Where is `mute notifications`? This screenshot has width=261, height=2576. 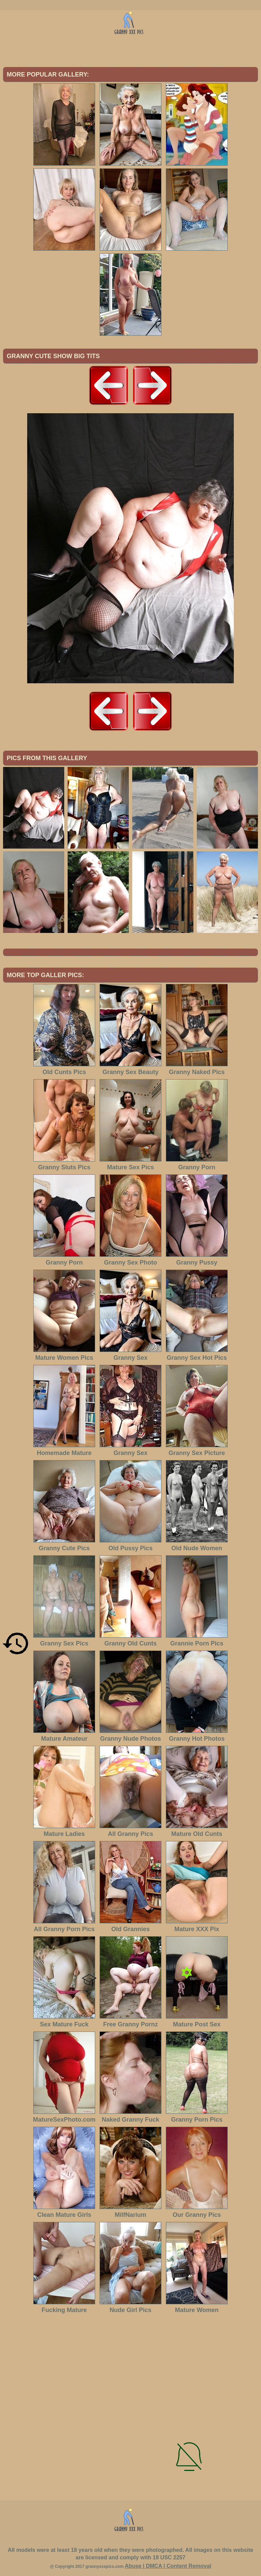 mute notifications is located at coordinates (189, 2457).